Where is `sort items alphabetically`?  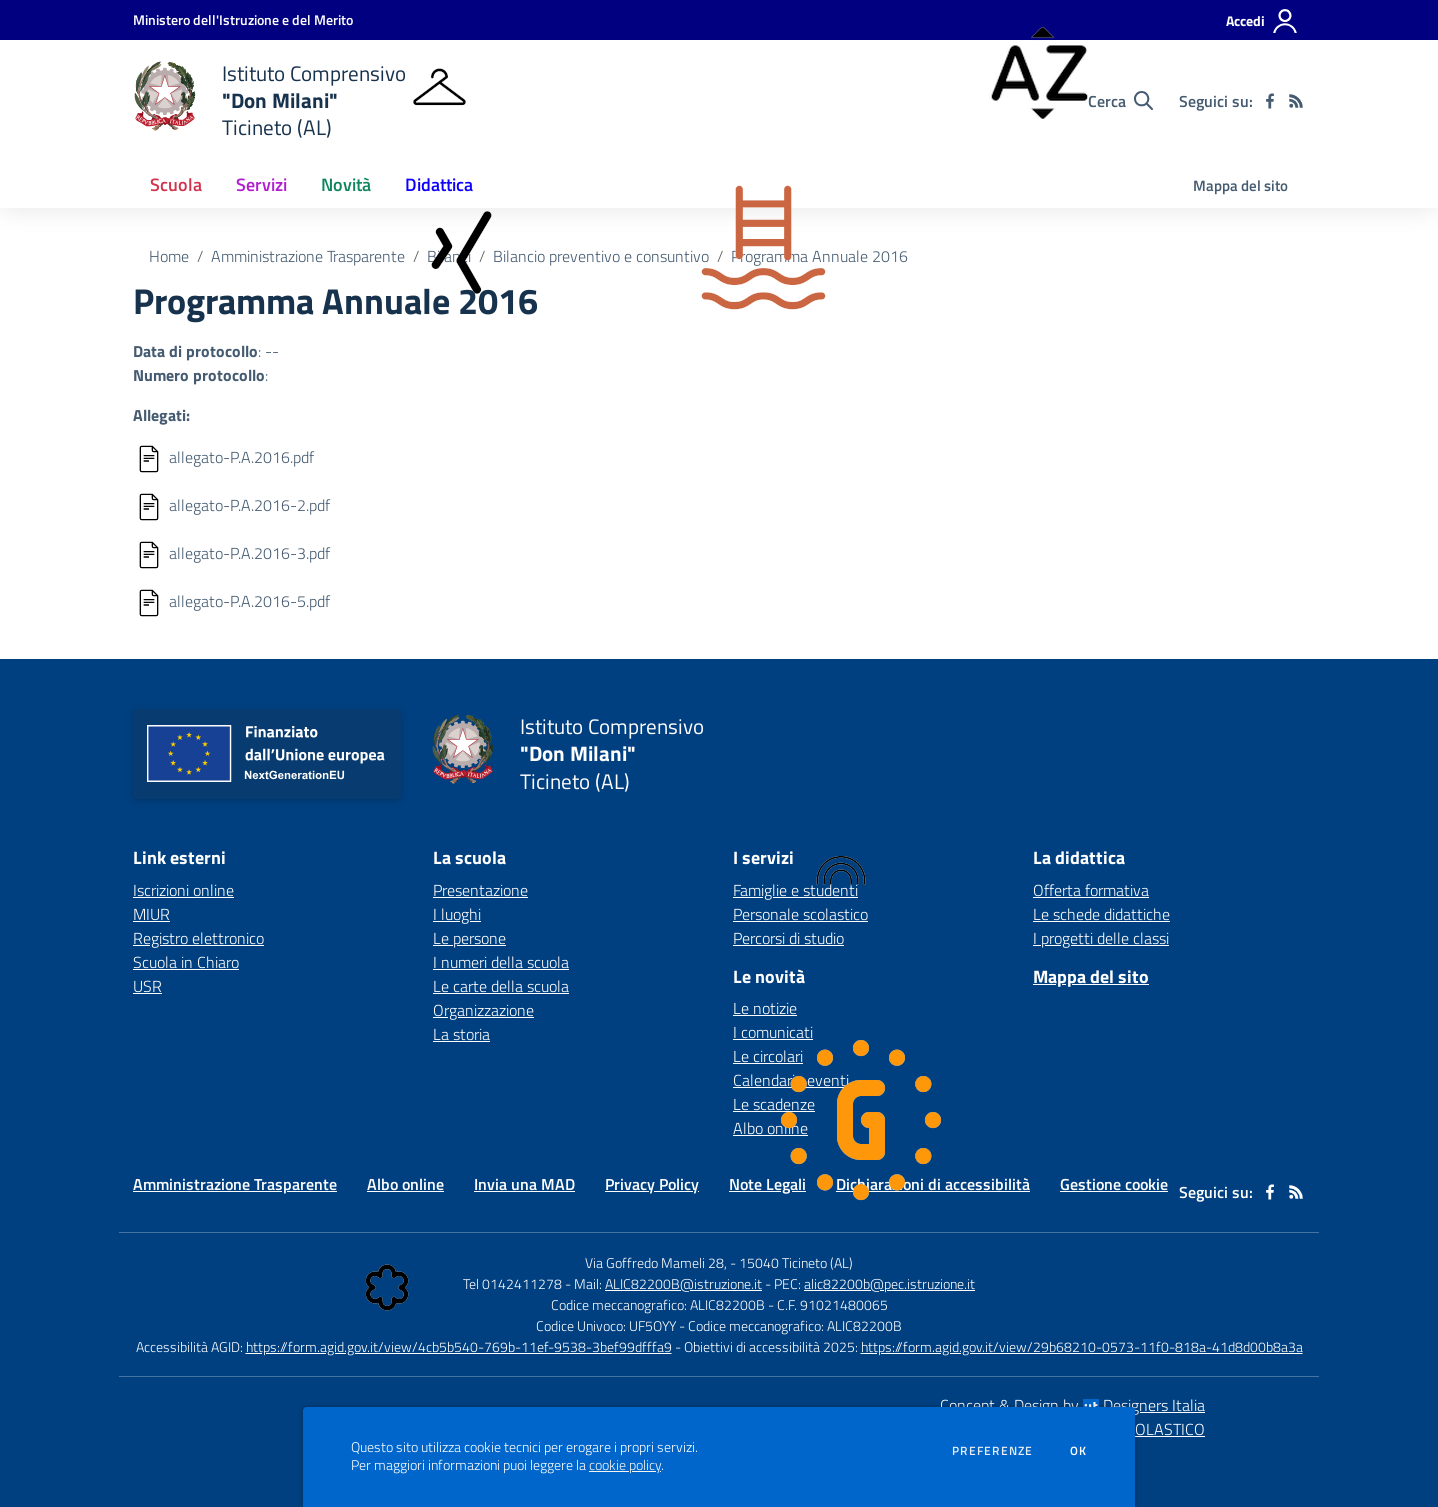
sort items alphabetically is located at coordinates (1040, 73).